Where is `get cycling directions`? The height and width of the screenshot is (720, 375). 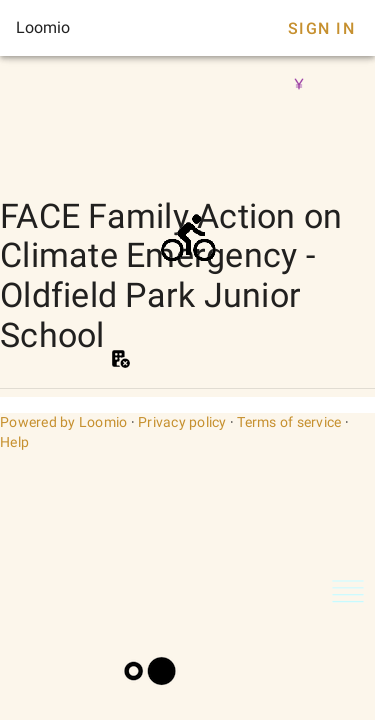
get cycling directions is located at coordinates (188, 238).